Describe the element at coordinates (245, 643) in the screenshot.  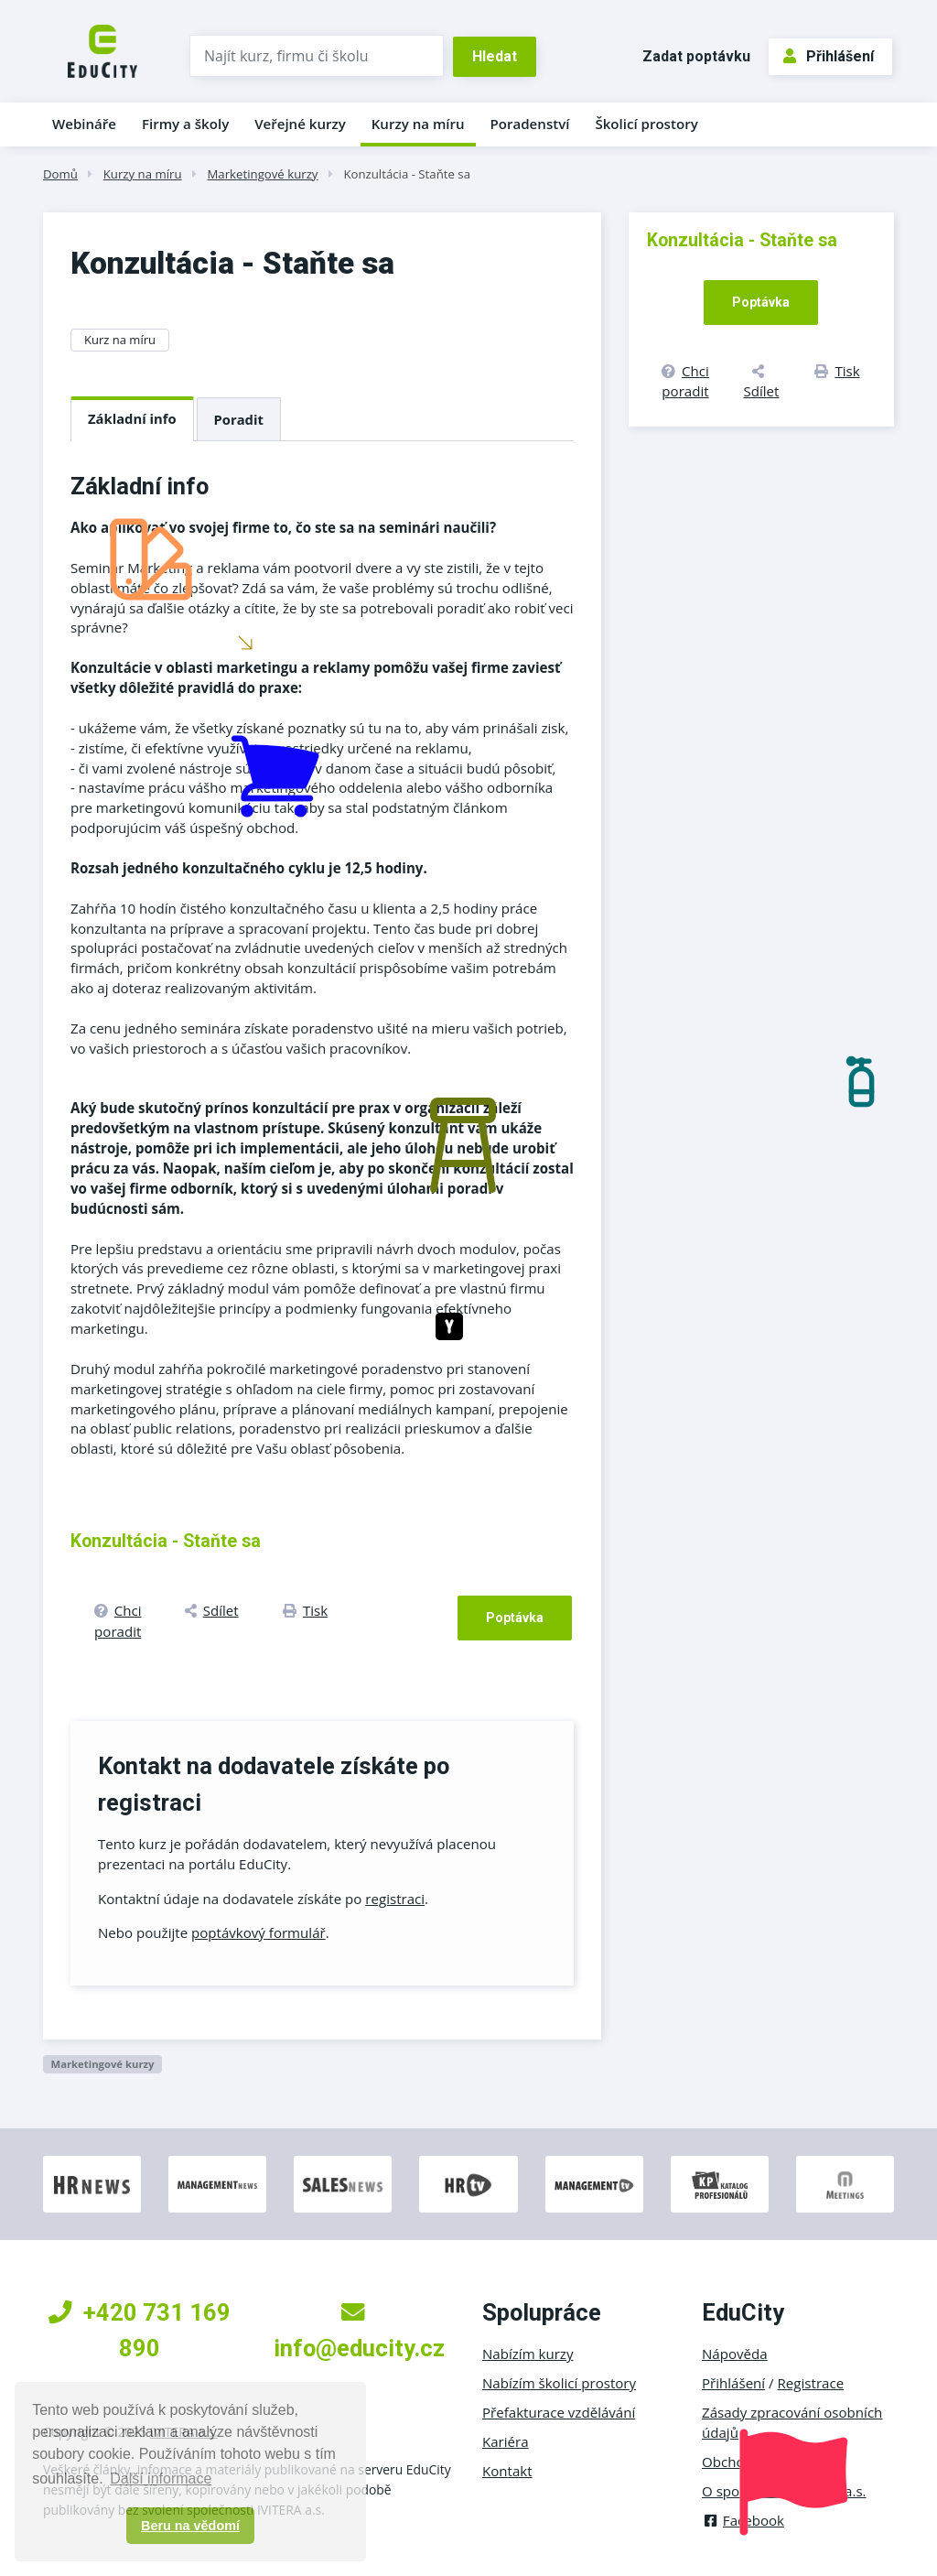
I see `navigate to the next item diagonally` at that location.